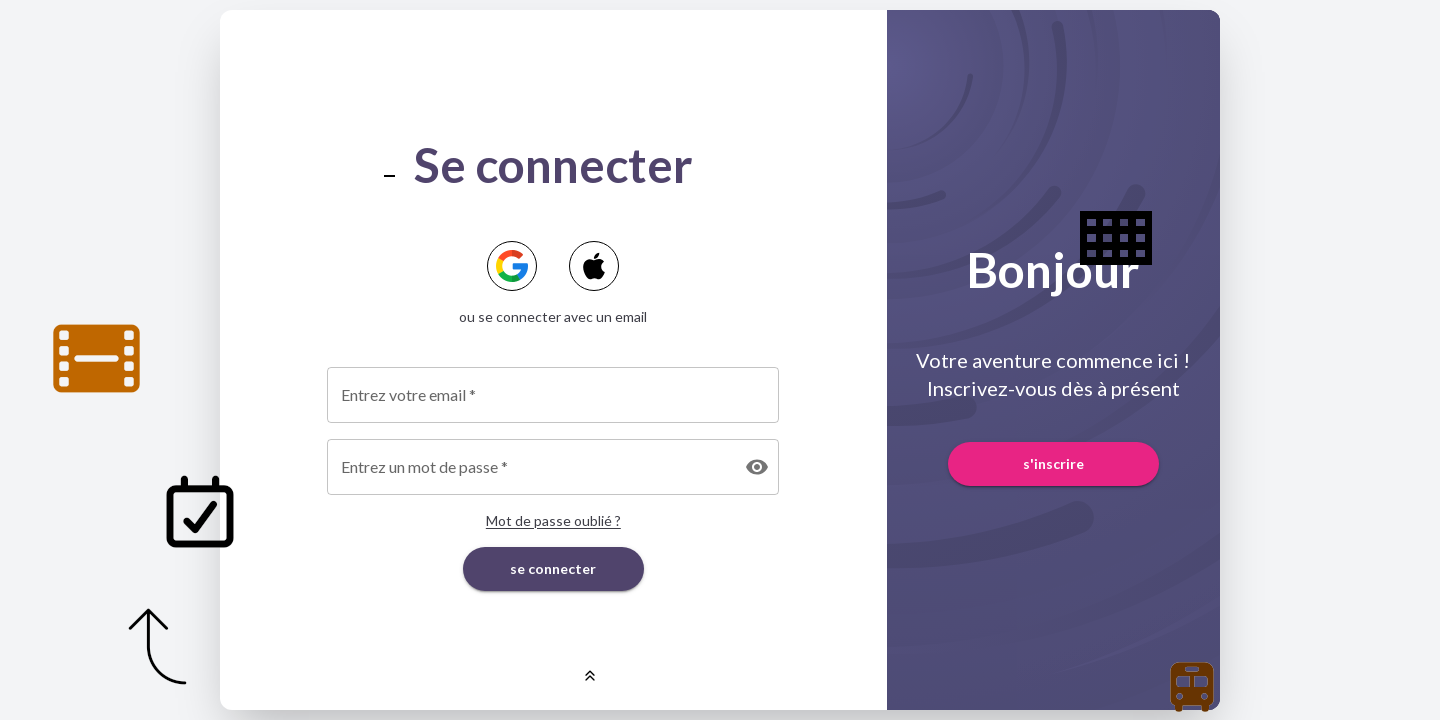 This screenshot has height=720, width=1440. Describe the element at coordinates (96, 358) in the screenshot. I see `access video or movie content` at that location.